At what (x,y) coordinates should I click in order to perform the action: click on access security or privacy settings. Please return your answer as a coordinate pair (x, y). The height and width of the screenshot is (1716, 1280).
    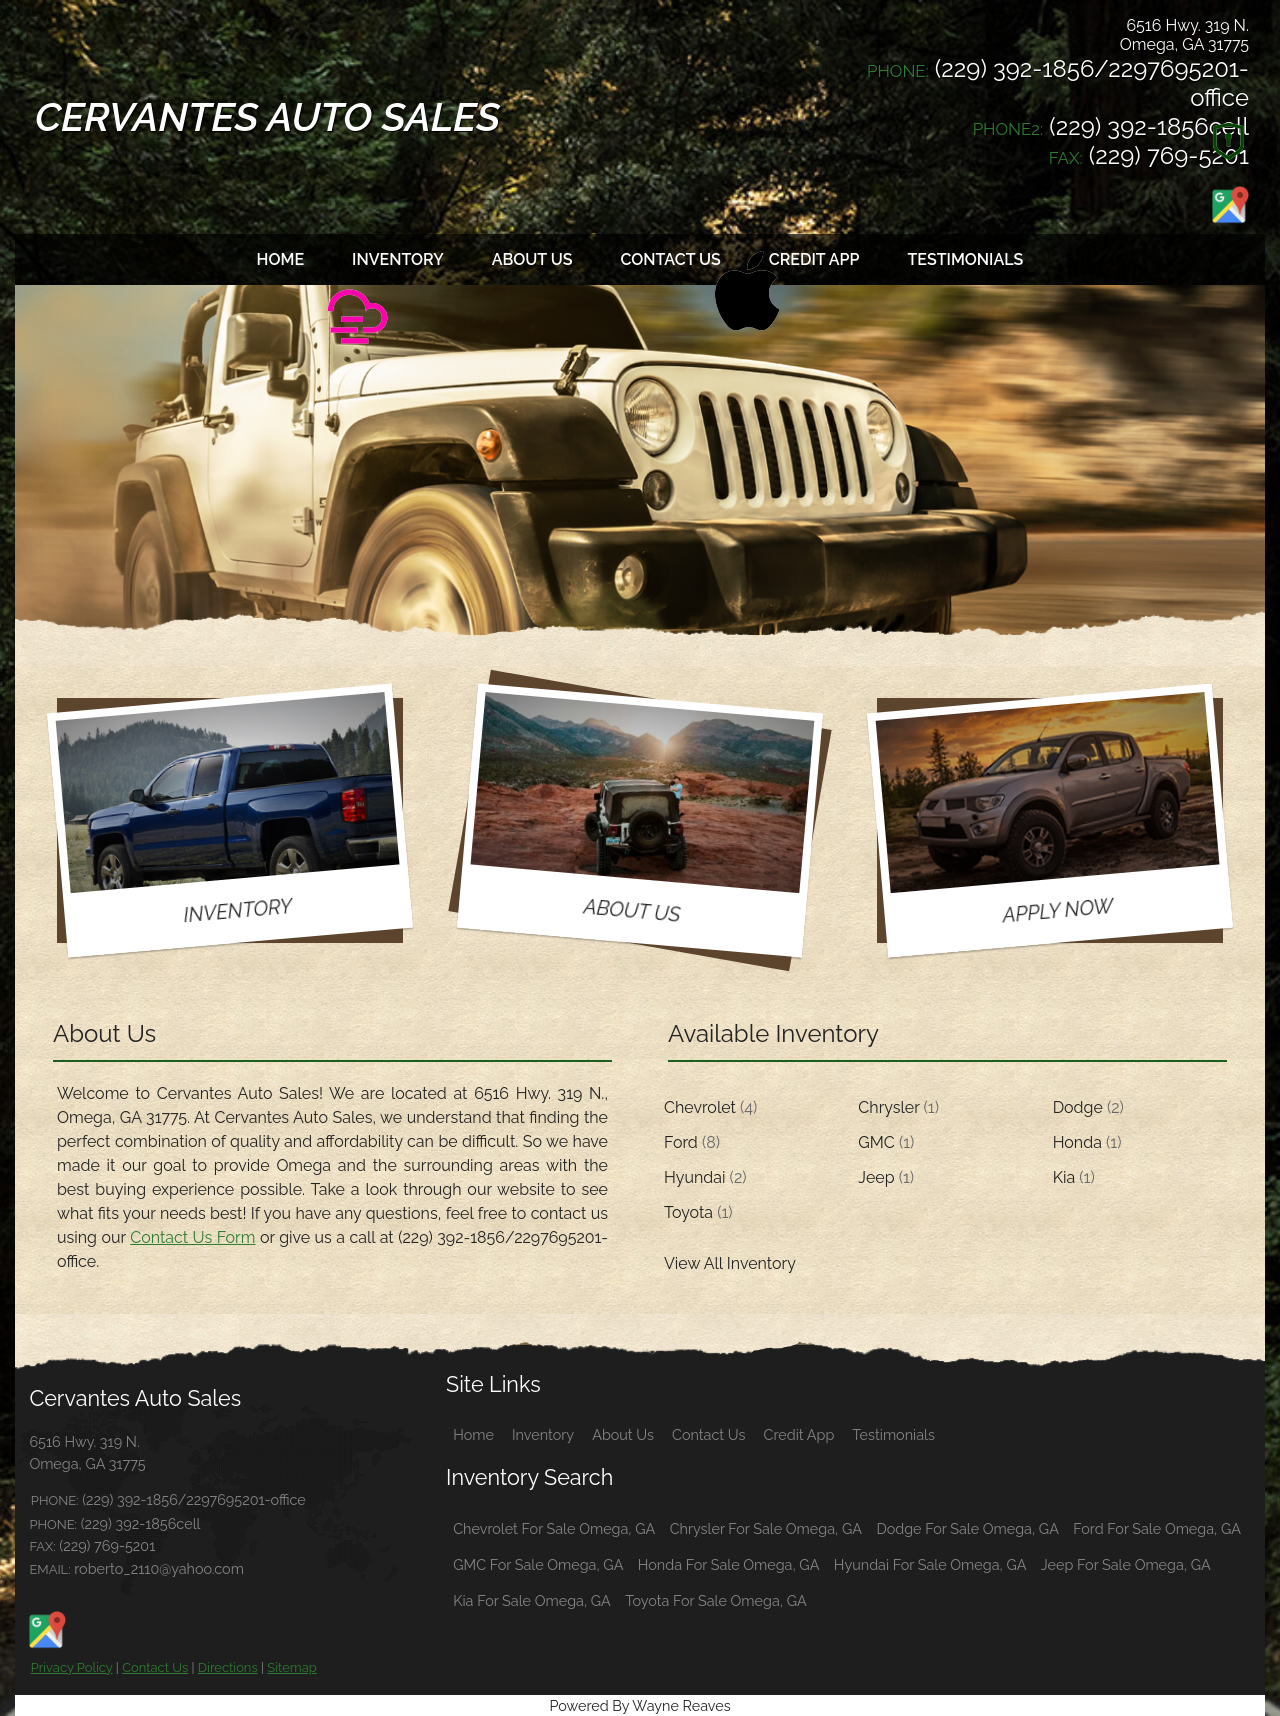
    Looking at the image, I should click on (1228, 141).